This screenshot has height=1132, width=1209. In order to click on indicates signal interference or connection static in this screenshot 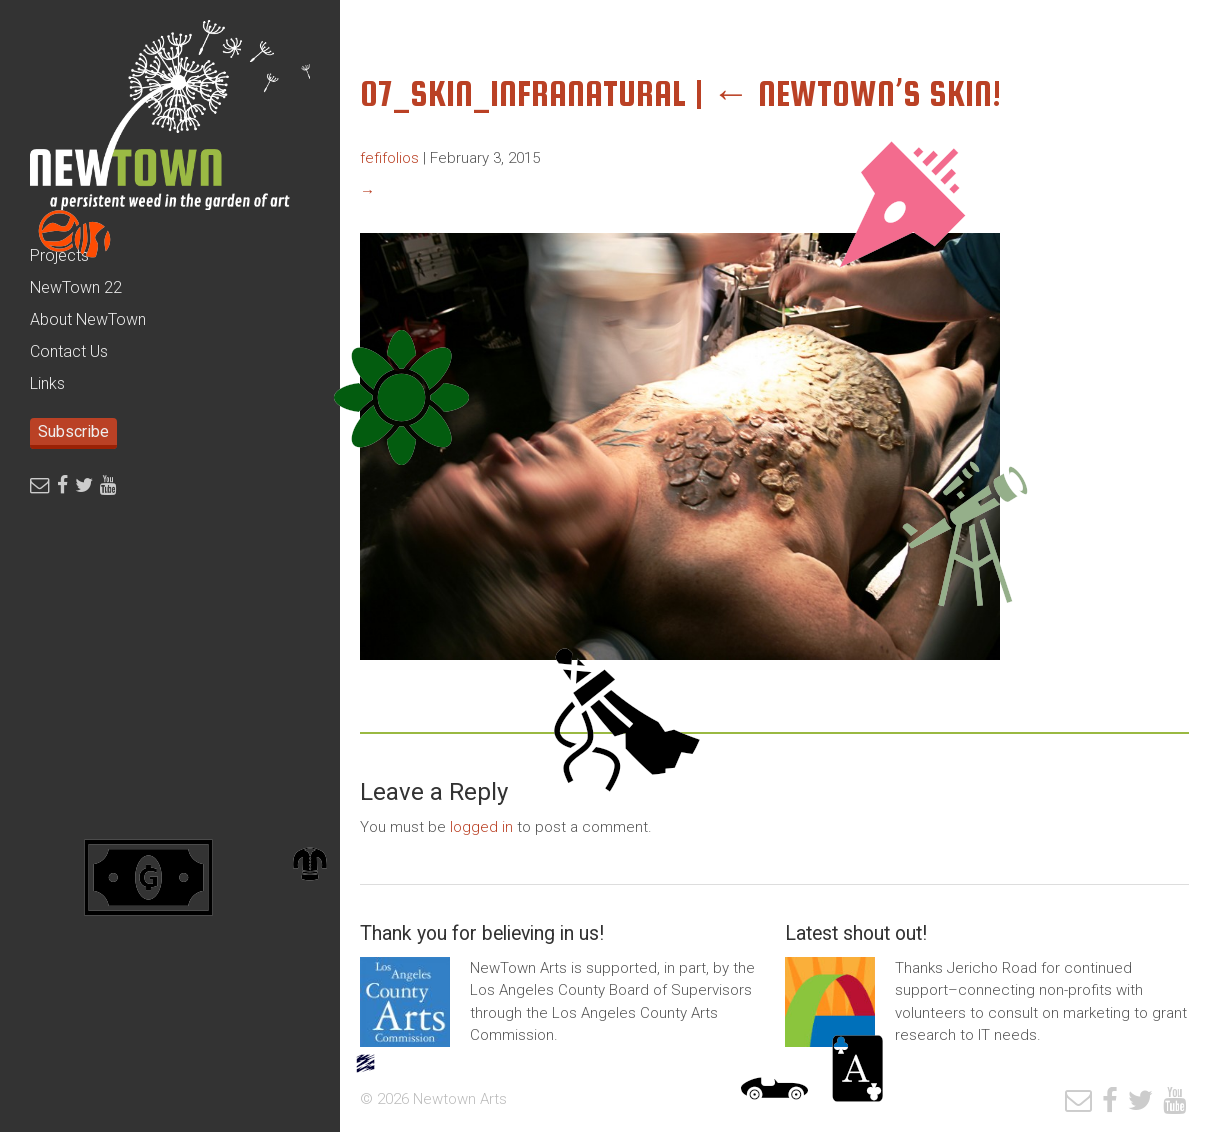, I will do `click(365, 1063)`.